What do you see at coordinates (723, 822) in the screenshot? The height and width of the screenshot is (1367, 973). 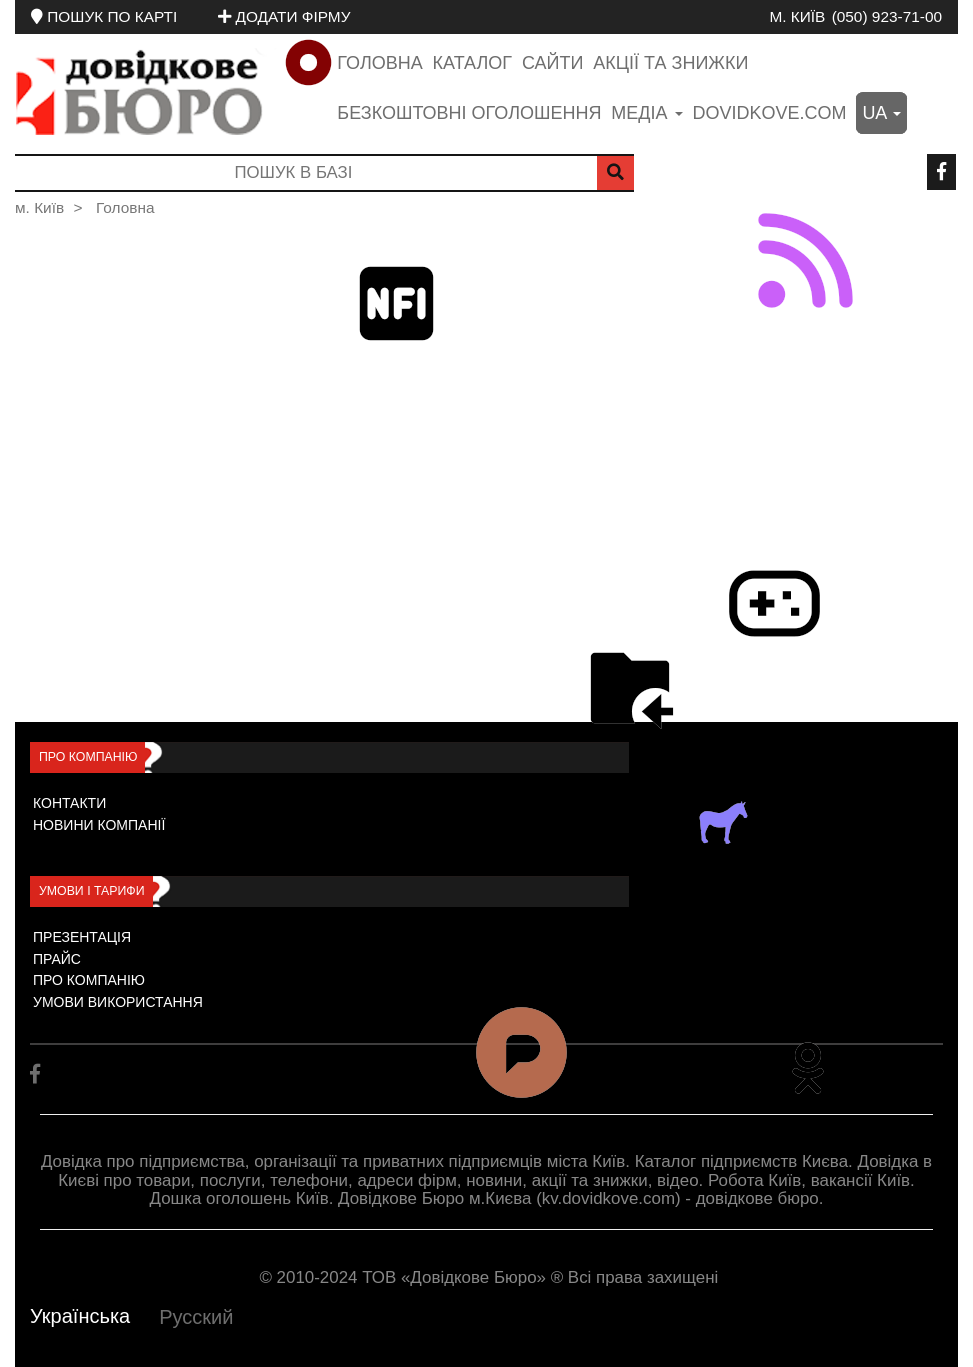 I see `visit Sticker Mule website or app` at bounding box center [723, 822].